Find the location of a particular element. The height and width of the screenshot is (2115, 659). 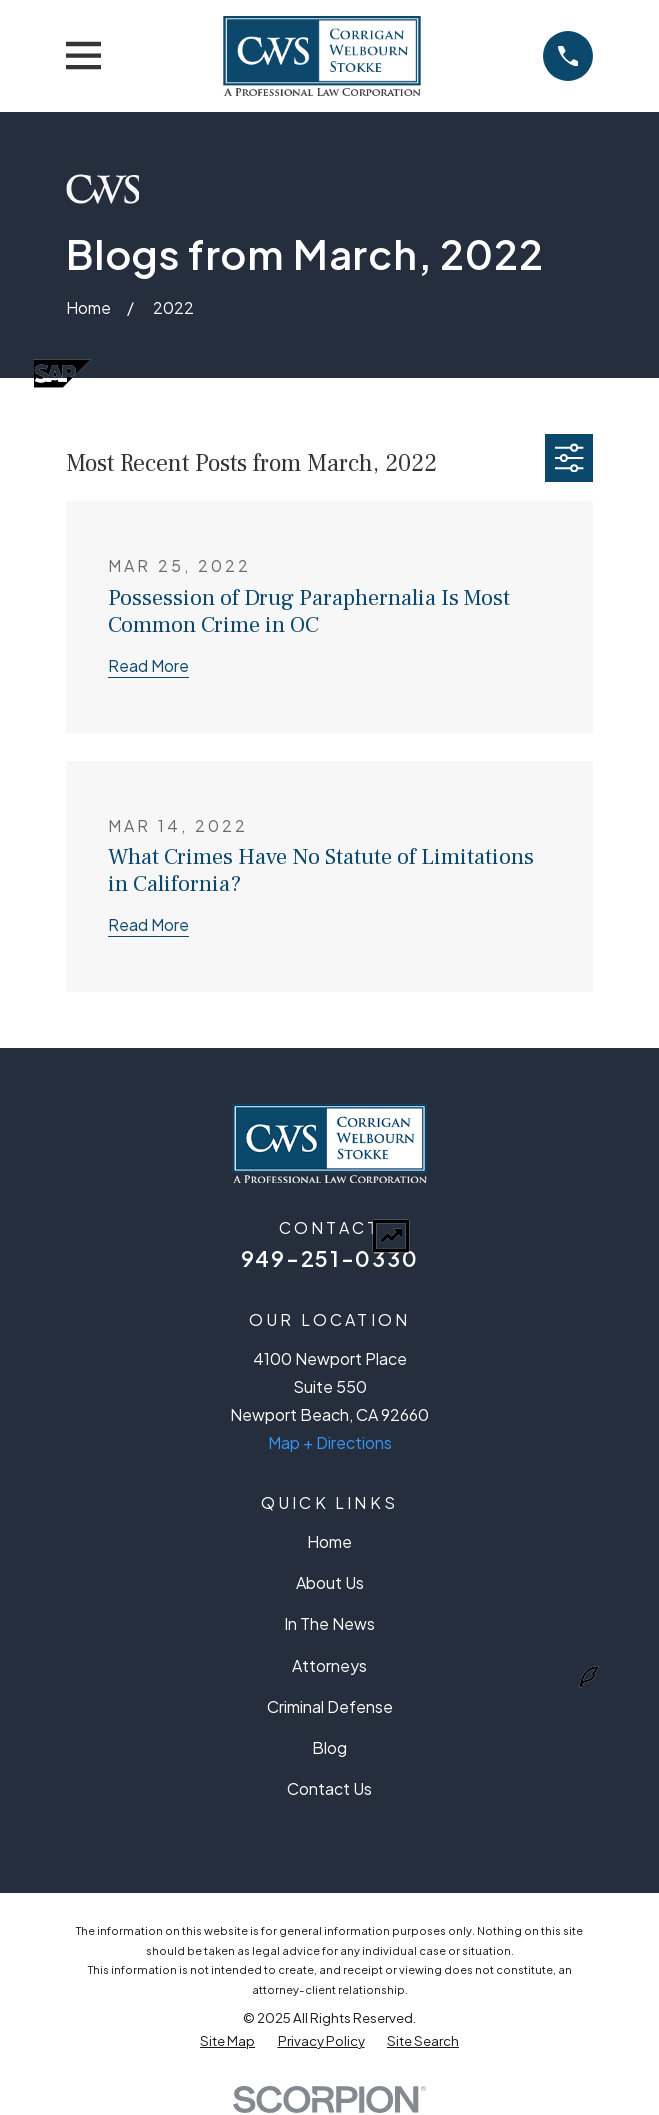

compose or write a new document is located at coordinates (589, 1677).